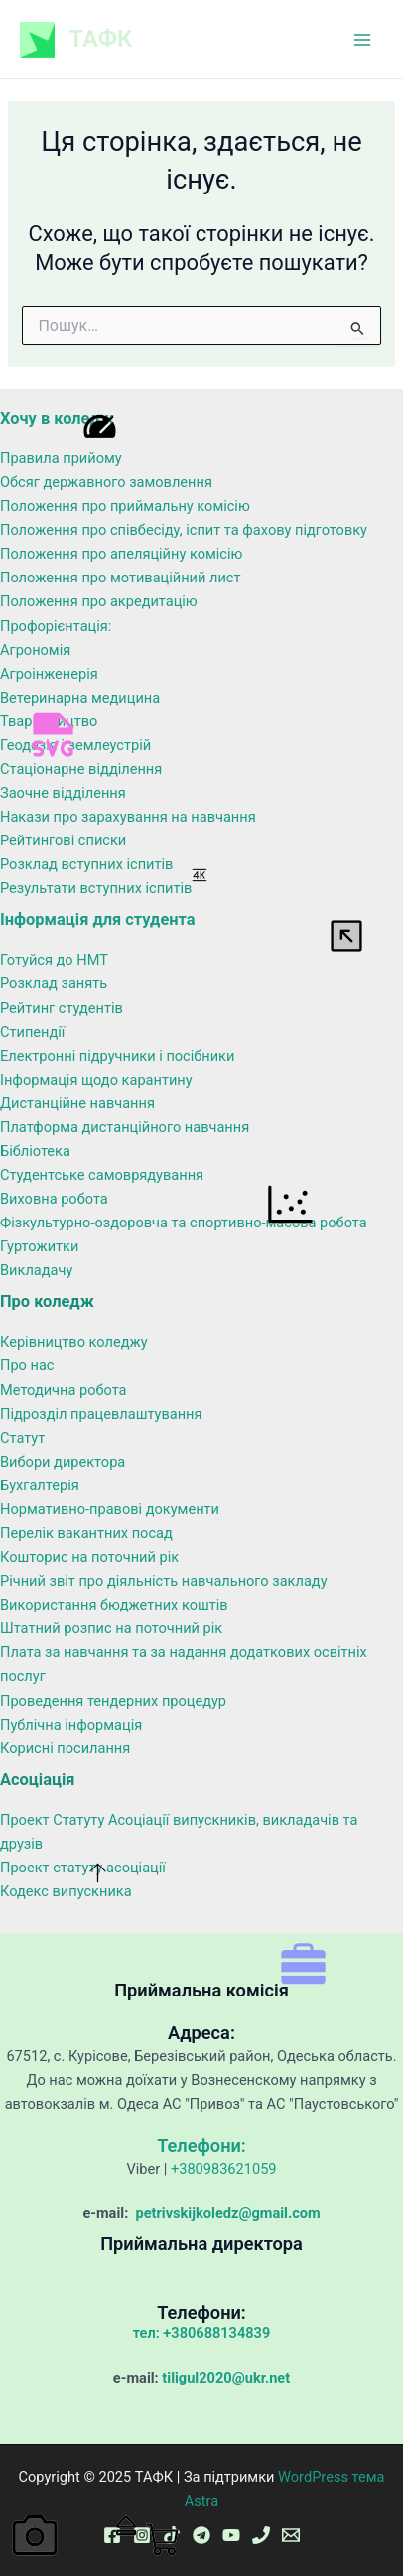  I want to click on access work or business documents, so click(303, 1965).